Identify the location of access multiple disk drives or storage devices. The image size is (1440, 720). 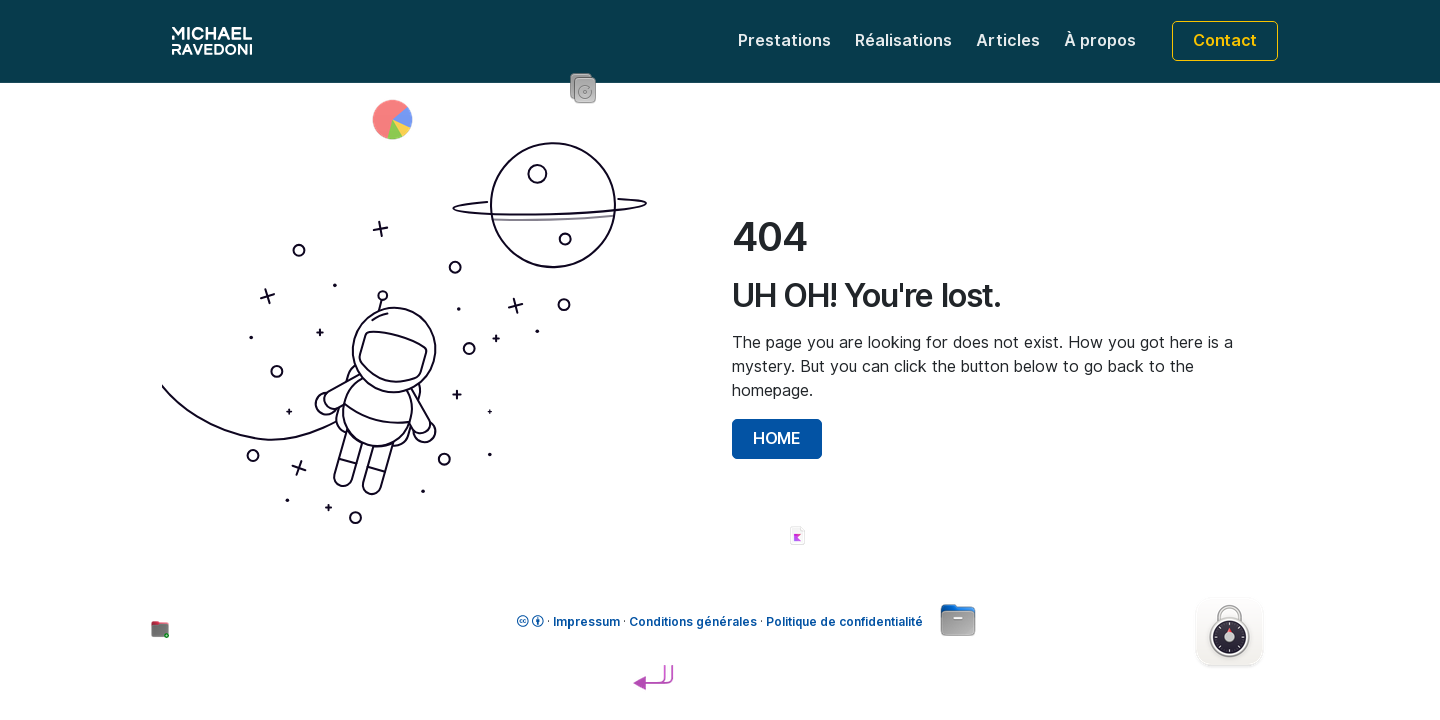
(583, 88).